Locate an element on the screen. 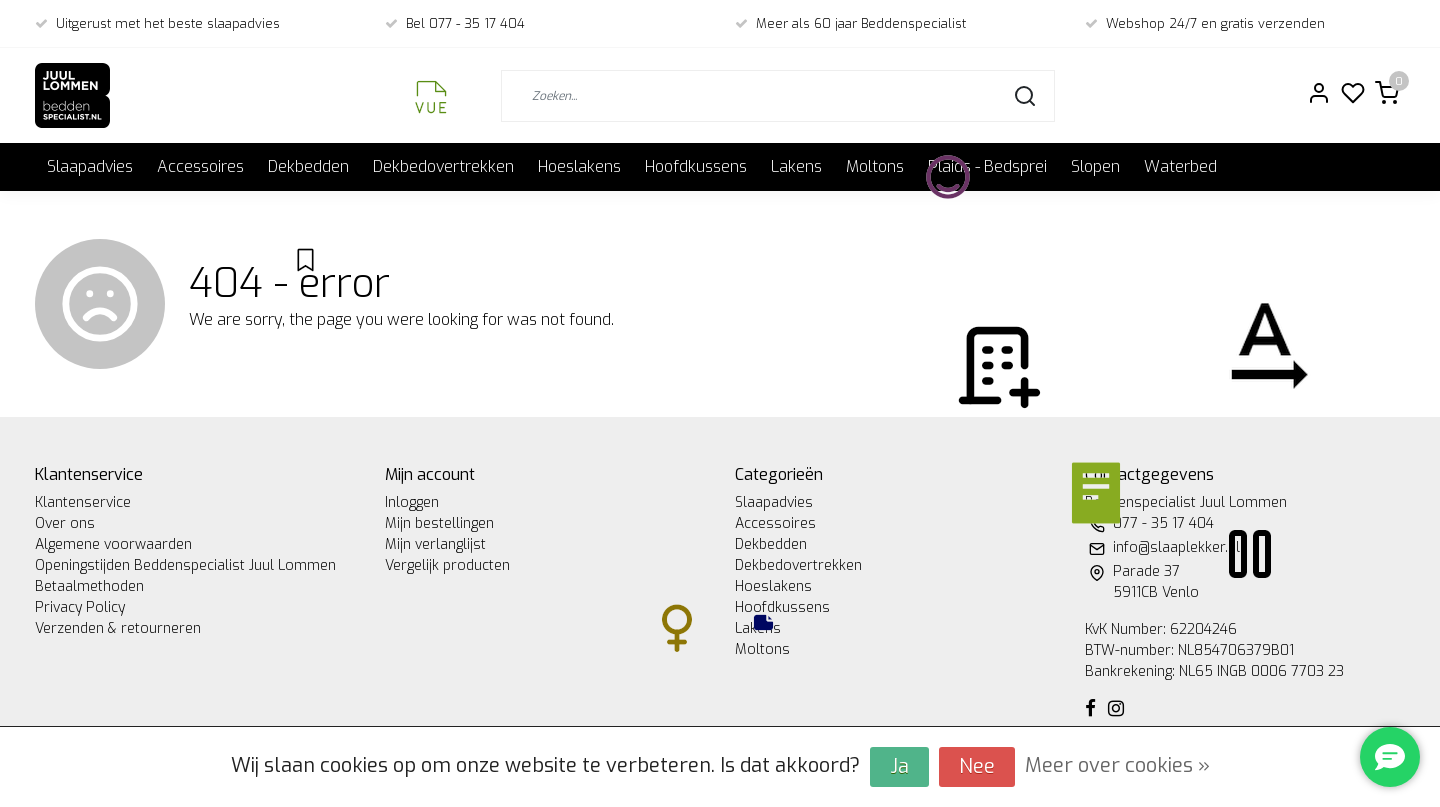 Image resolution: width=1440 pixels, height=807 pixels. pause media playback is located at coordinates (1250, 554).